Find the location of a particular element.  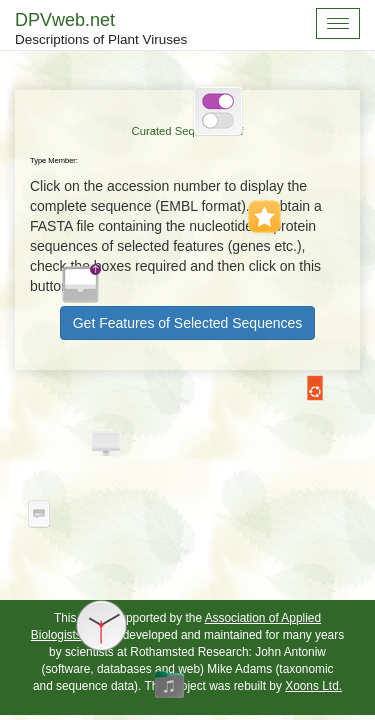

subrip subtitle file (.srt) is located at coordinates (39, 514).